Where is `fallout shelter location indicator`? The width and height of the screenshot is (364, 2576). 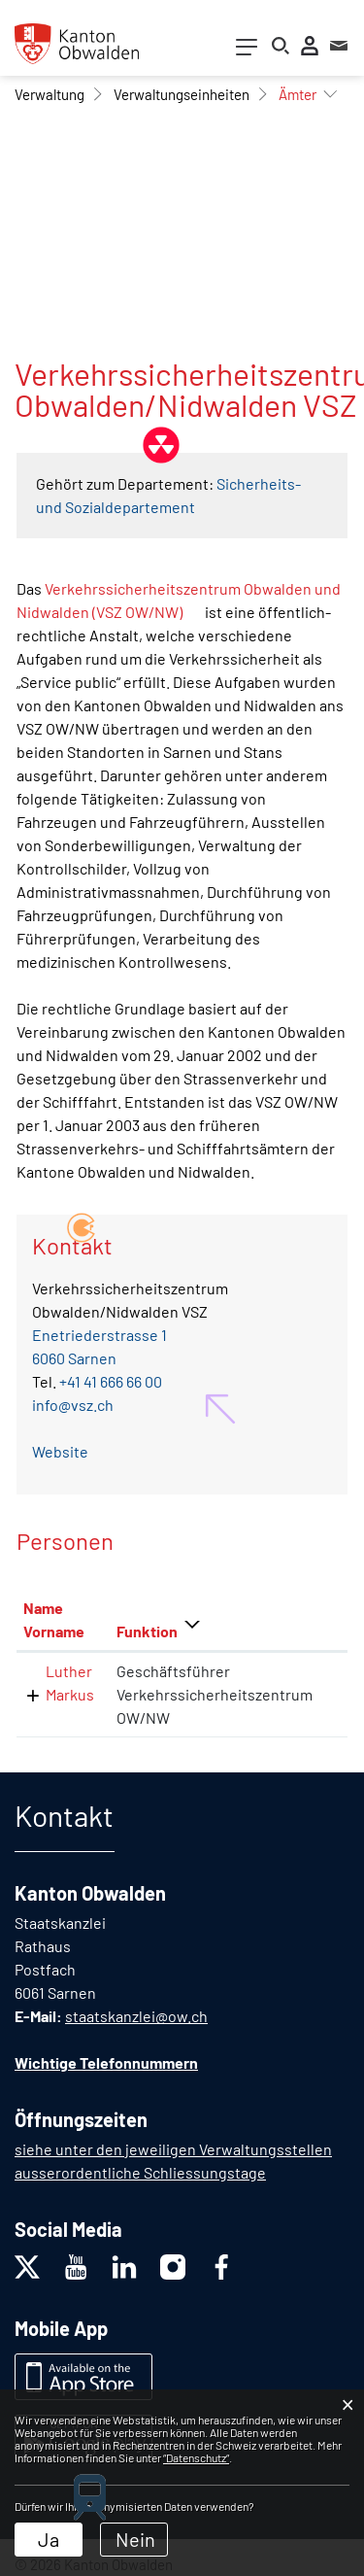
fallout shelter location indicator is located at coordinates (161, 445).